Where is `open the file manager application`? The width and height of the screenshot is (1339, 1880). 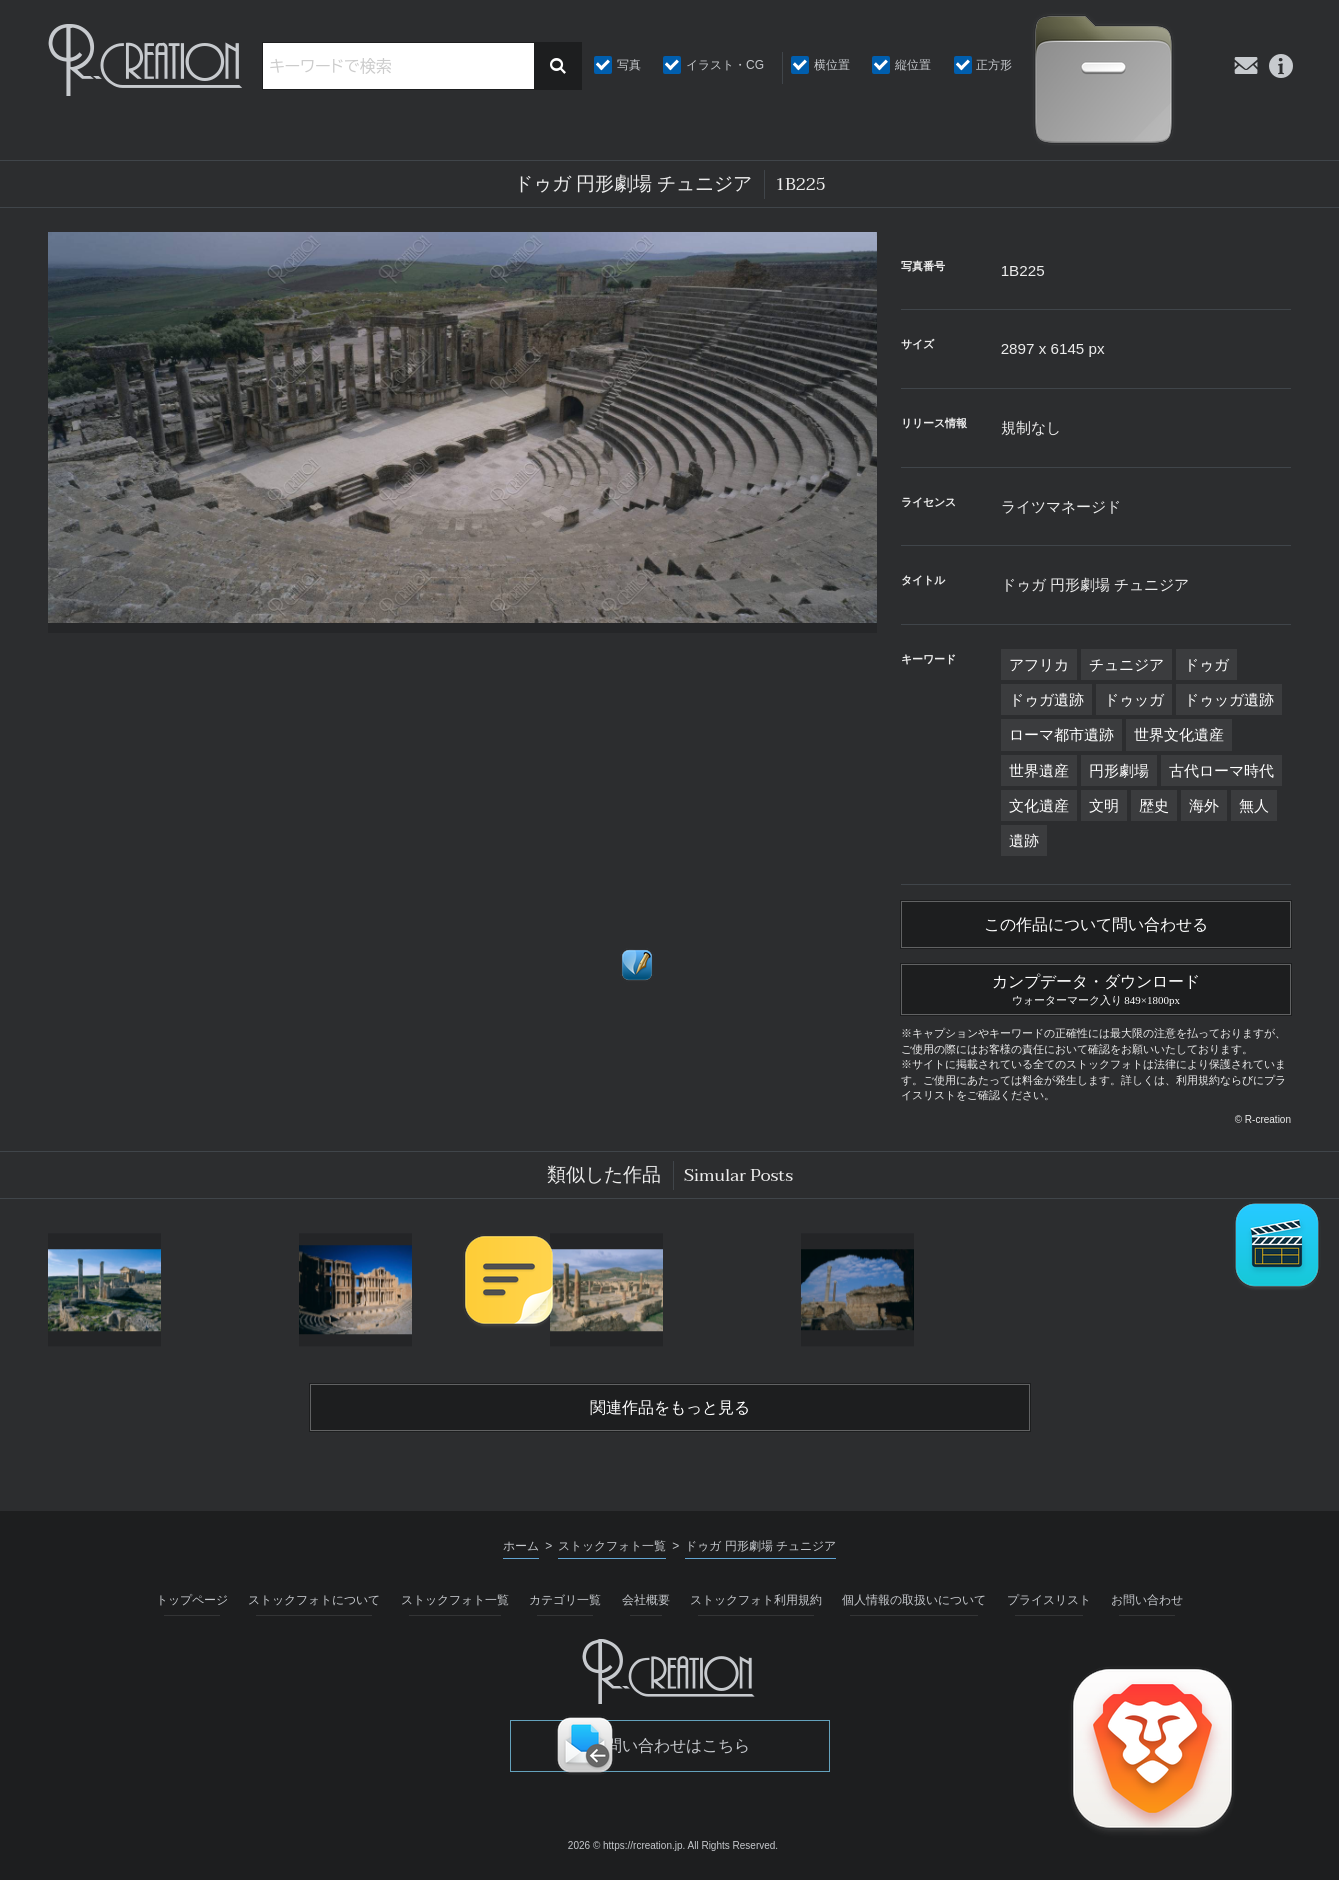
open the file manager application is located at coordinates (1103, 79).